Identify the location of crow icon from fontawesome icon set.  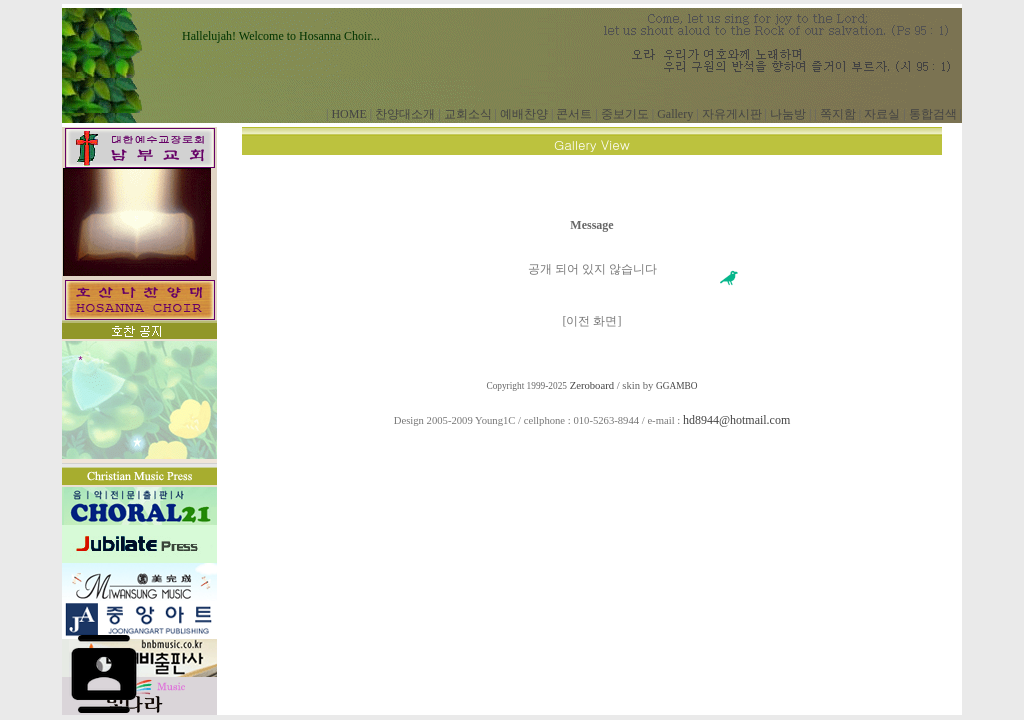
(729, 278).